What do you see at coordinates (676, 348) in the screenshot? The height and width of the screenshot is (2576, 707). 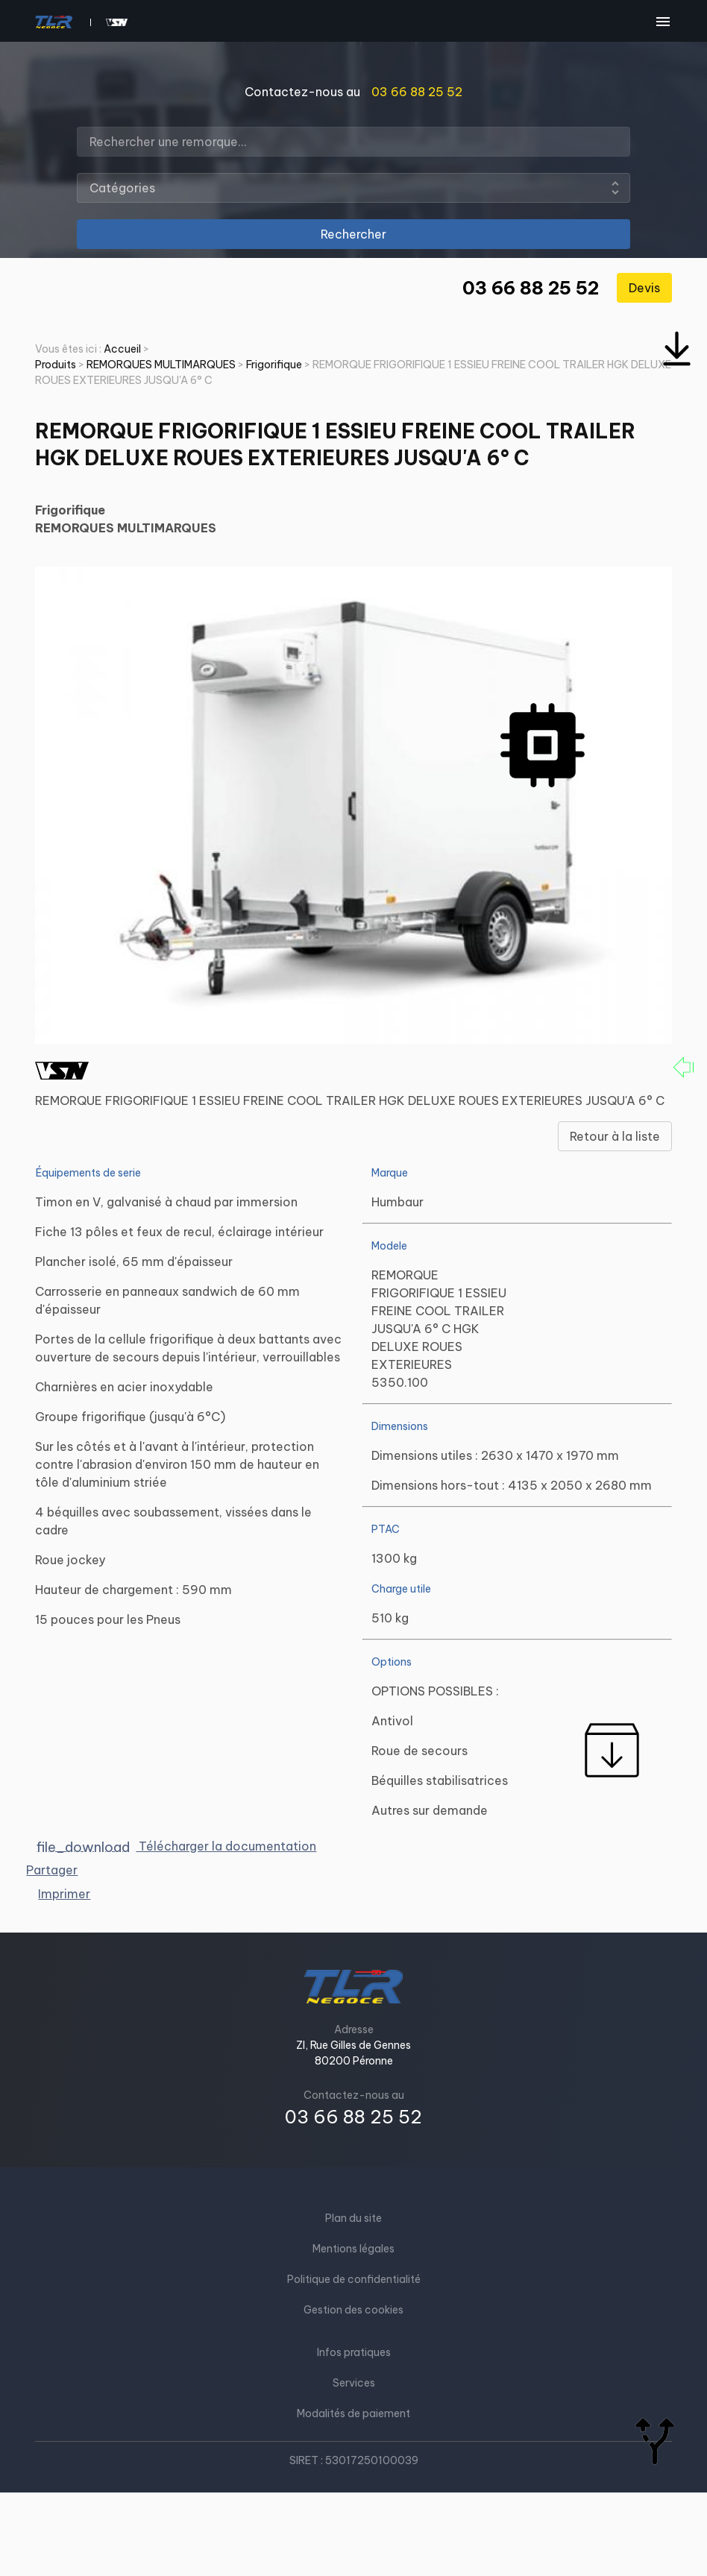 I see `download a file to your device` at bounding box center [676, 348].